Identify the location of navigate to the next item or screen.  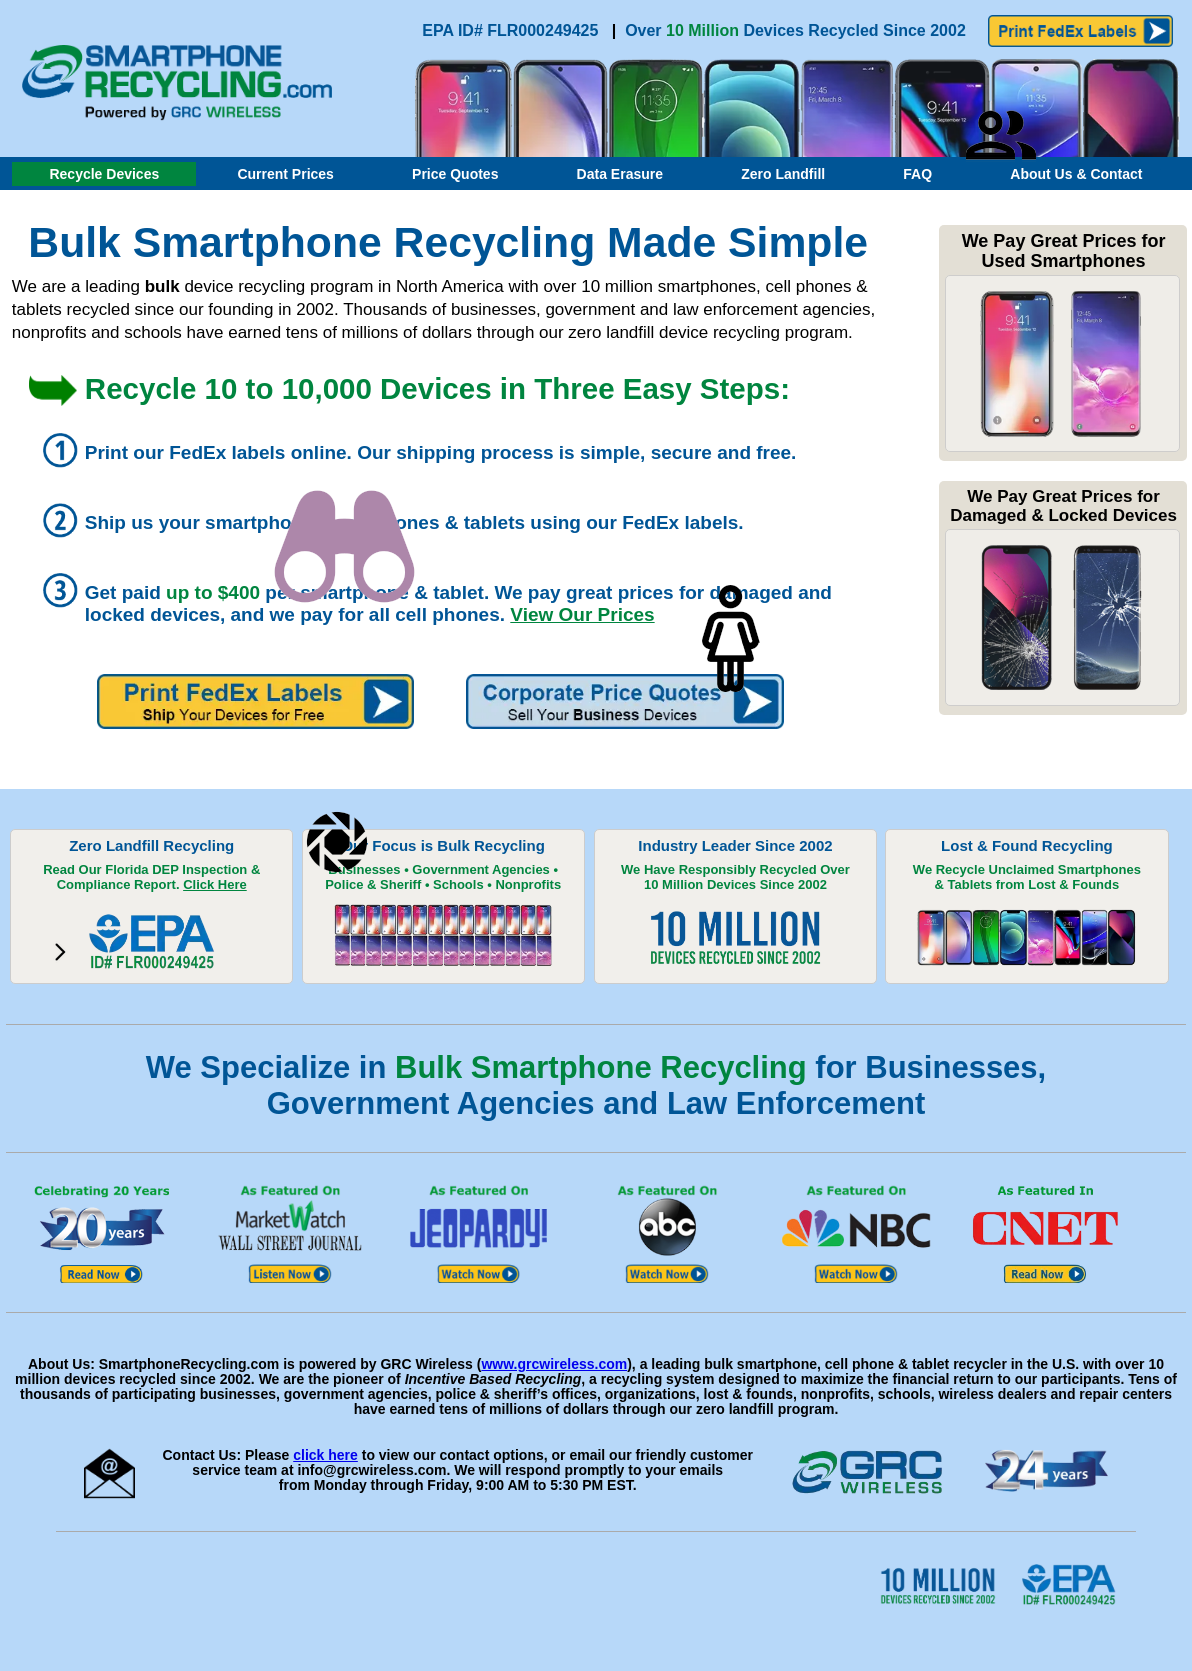
(60, 952).